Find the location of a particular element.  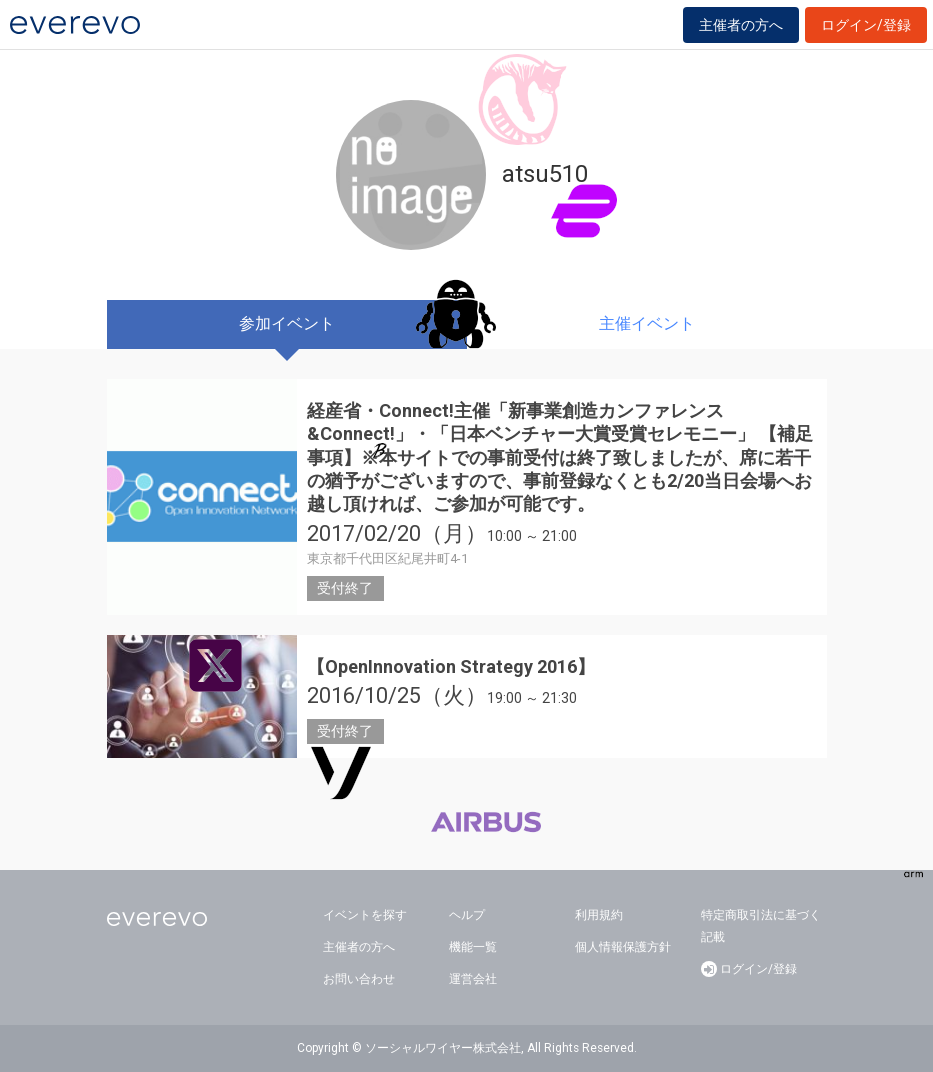

open GNU IceCat browser is located at coordinates (522, 99).